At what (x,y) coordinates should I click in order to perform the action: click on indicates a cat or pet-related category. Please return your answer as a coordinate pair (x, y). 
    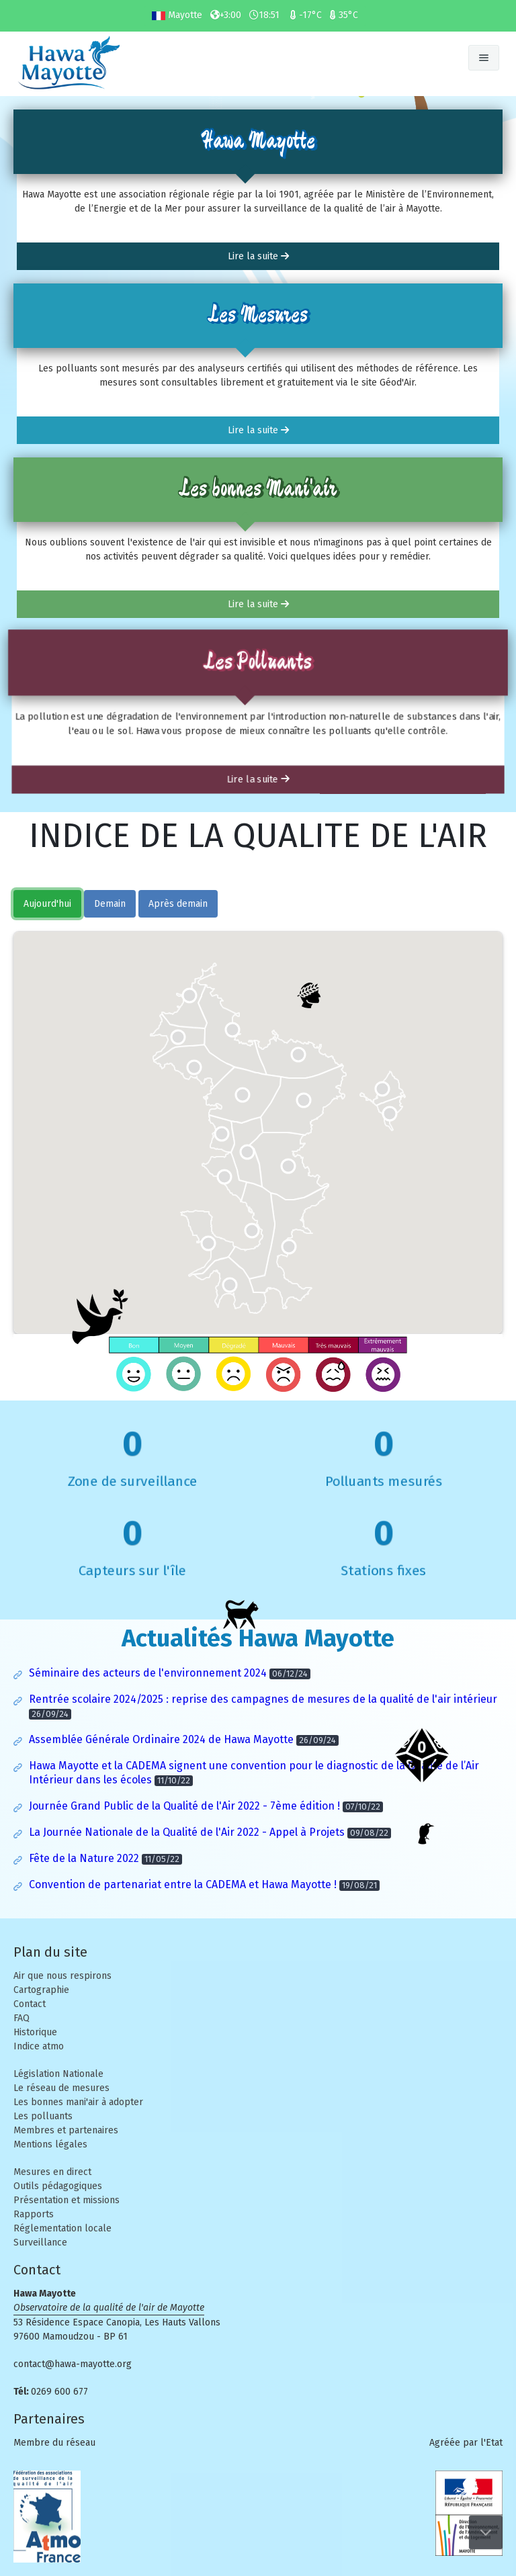
    Looking at the image, I should click on (241, 1614).